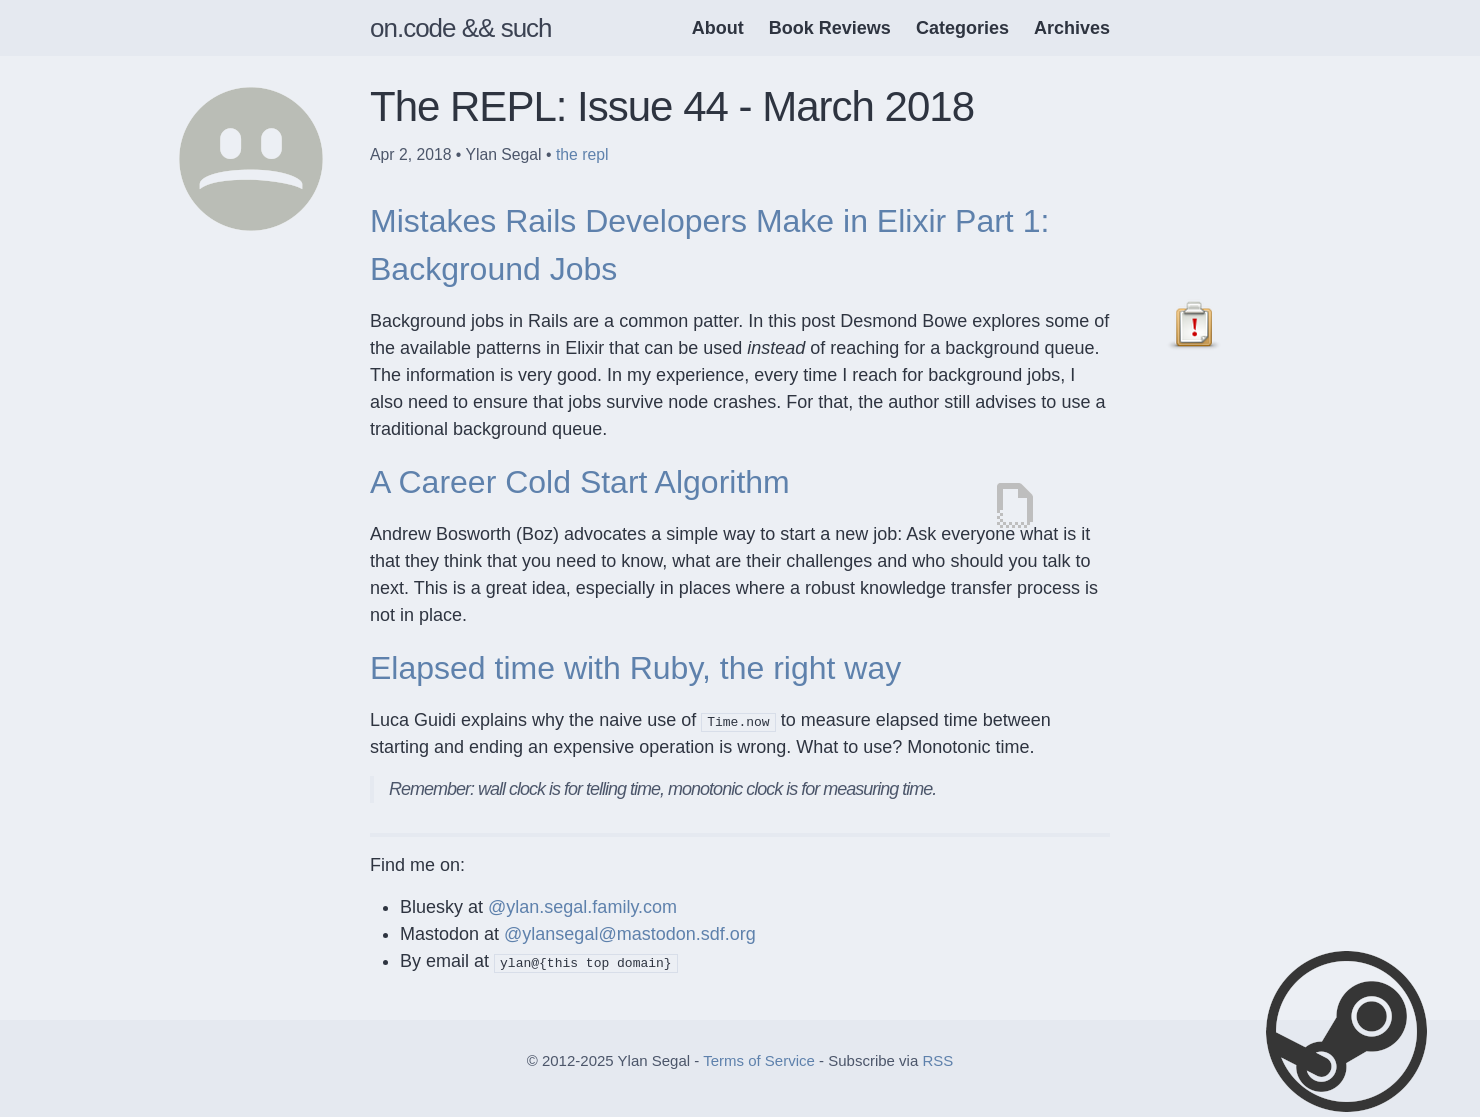  What do you see at coordinates (1346, 1031) in the screenshot?
I see `open steam gaming platform` at bounding box center [1346, 1031].